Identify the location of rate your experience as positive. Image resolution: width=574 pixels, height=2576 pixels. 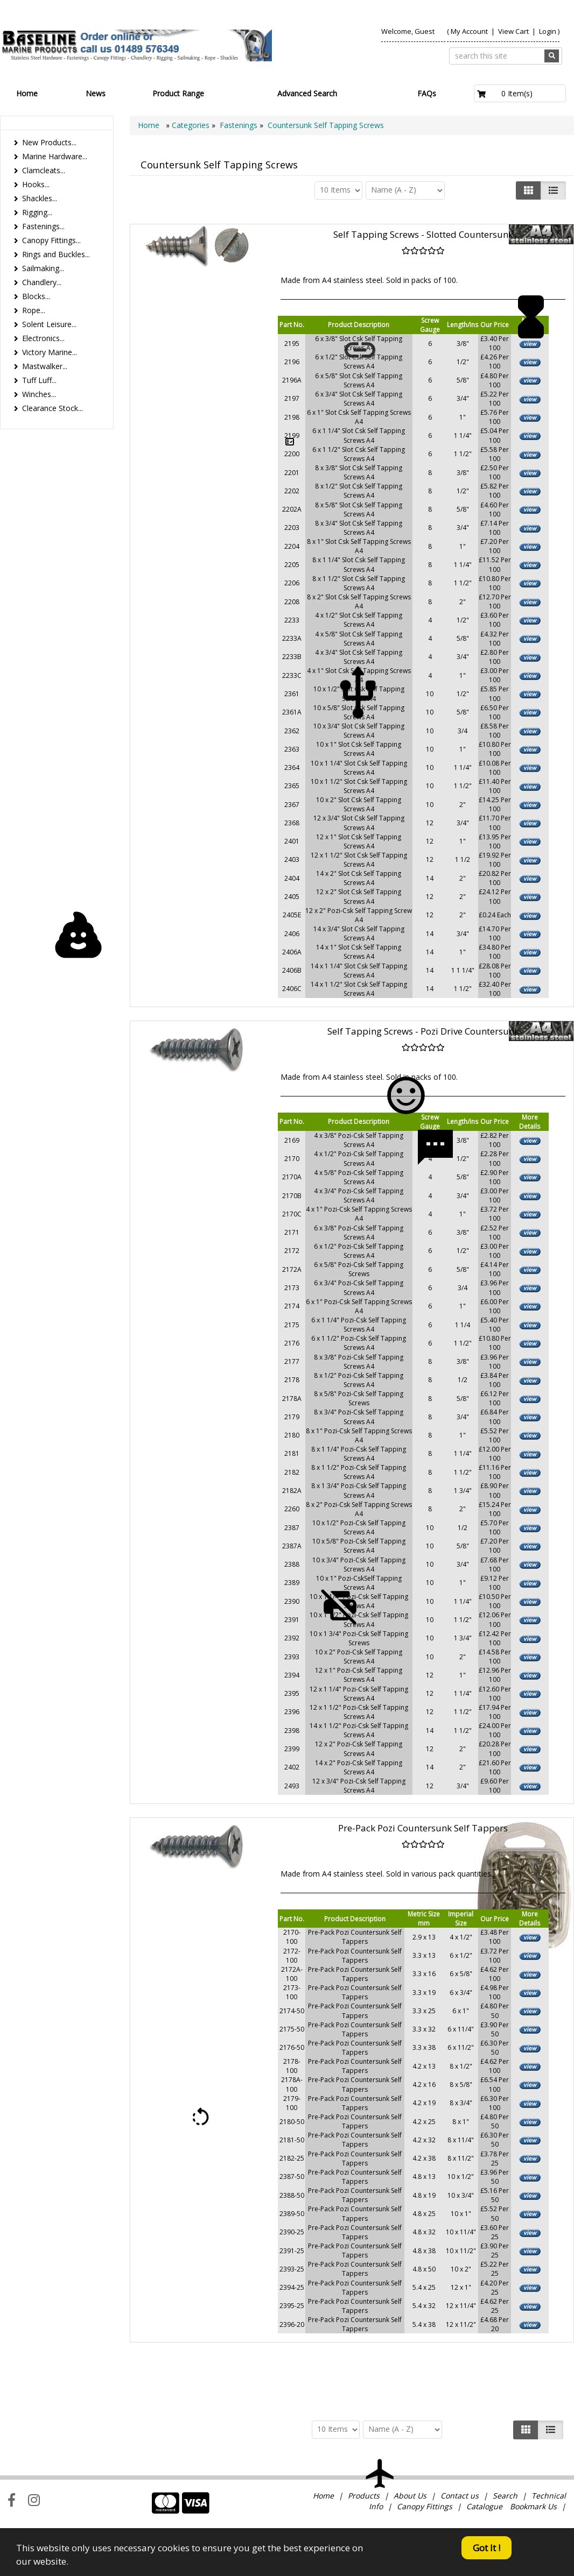
(406, 1095).